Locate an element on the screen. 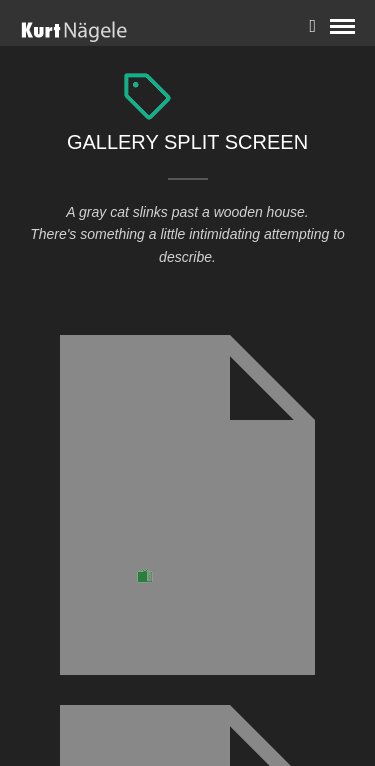 The width and height of the screenshot is (375, 766). add or manage tags for organization is located at coordinates (145, 94).